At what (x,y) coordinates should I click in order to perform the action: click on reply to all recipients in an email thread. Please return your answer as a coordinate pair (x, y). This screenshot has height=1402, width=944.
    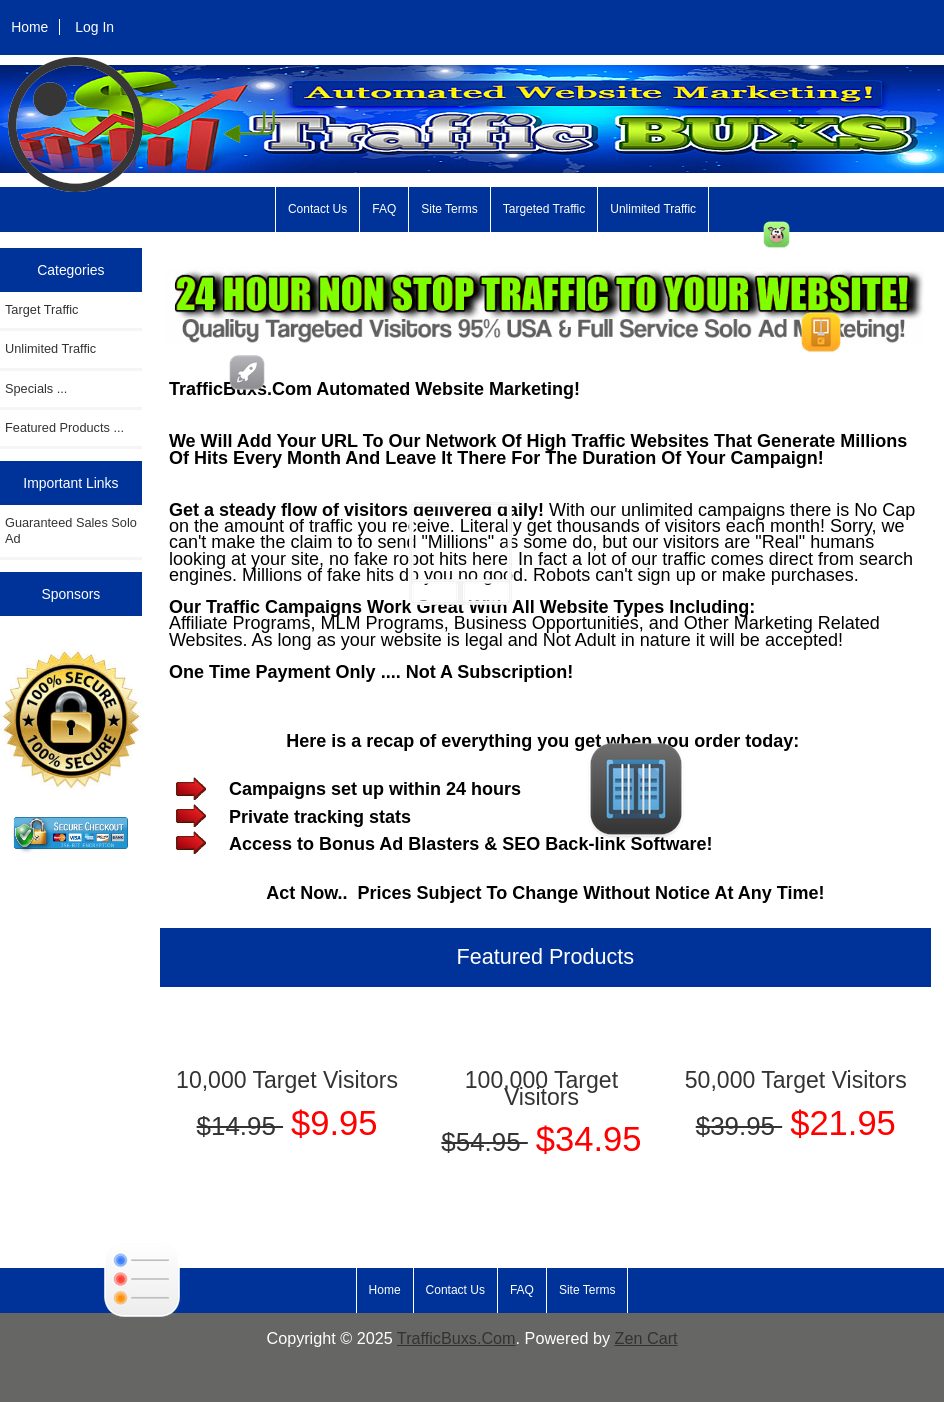
    Looking at the image, I should click on (248, 126).